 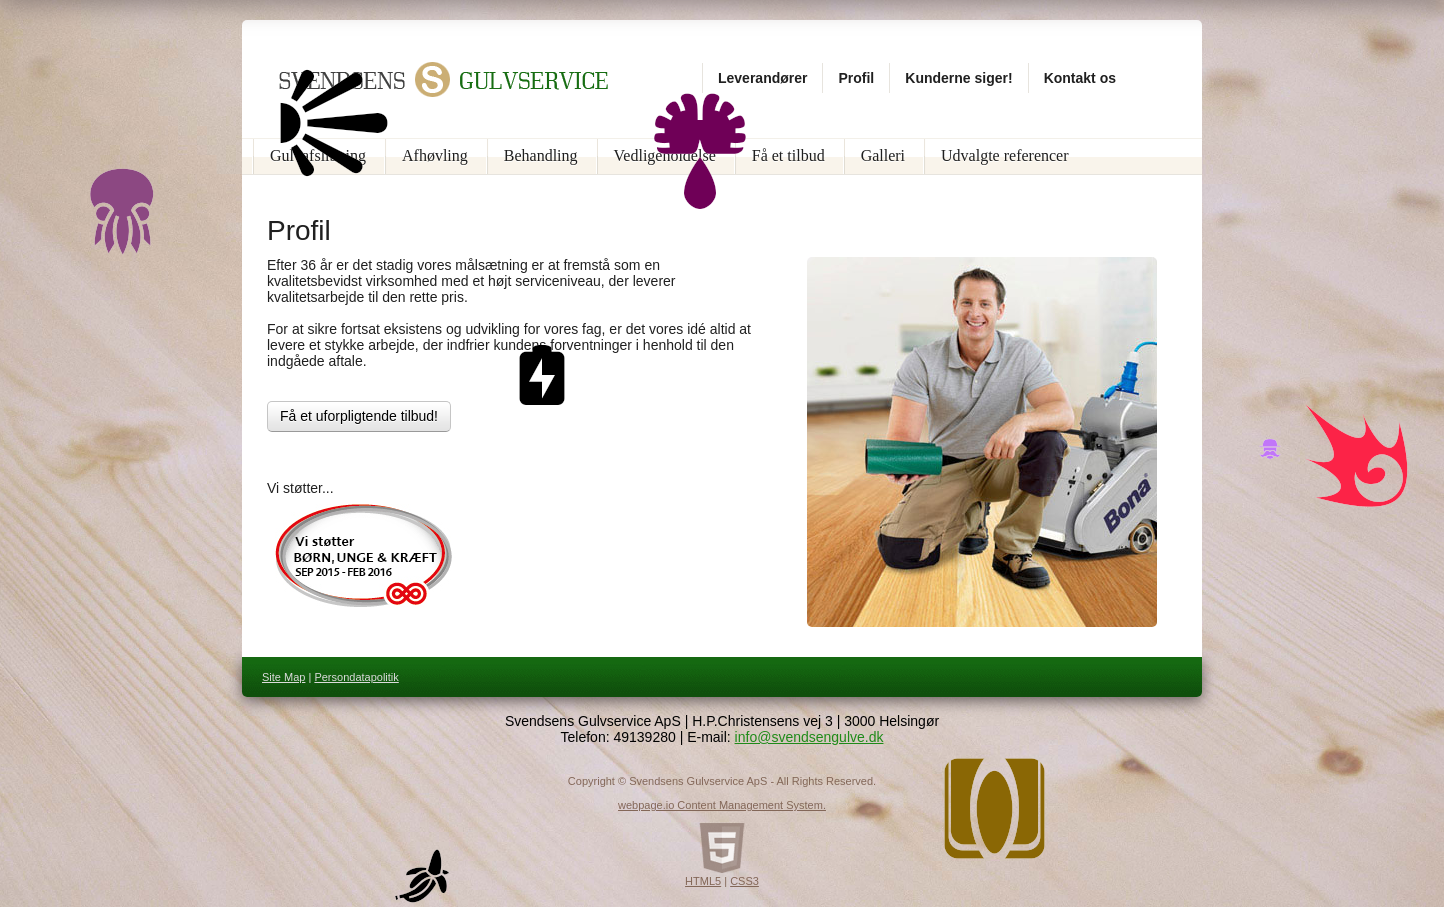 What do you see at coordinates (542, 375) in the screenshot?
I see `view device battery status` at bounding box center [542, 375].